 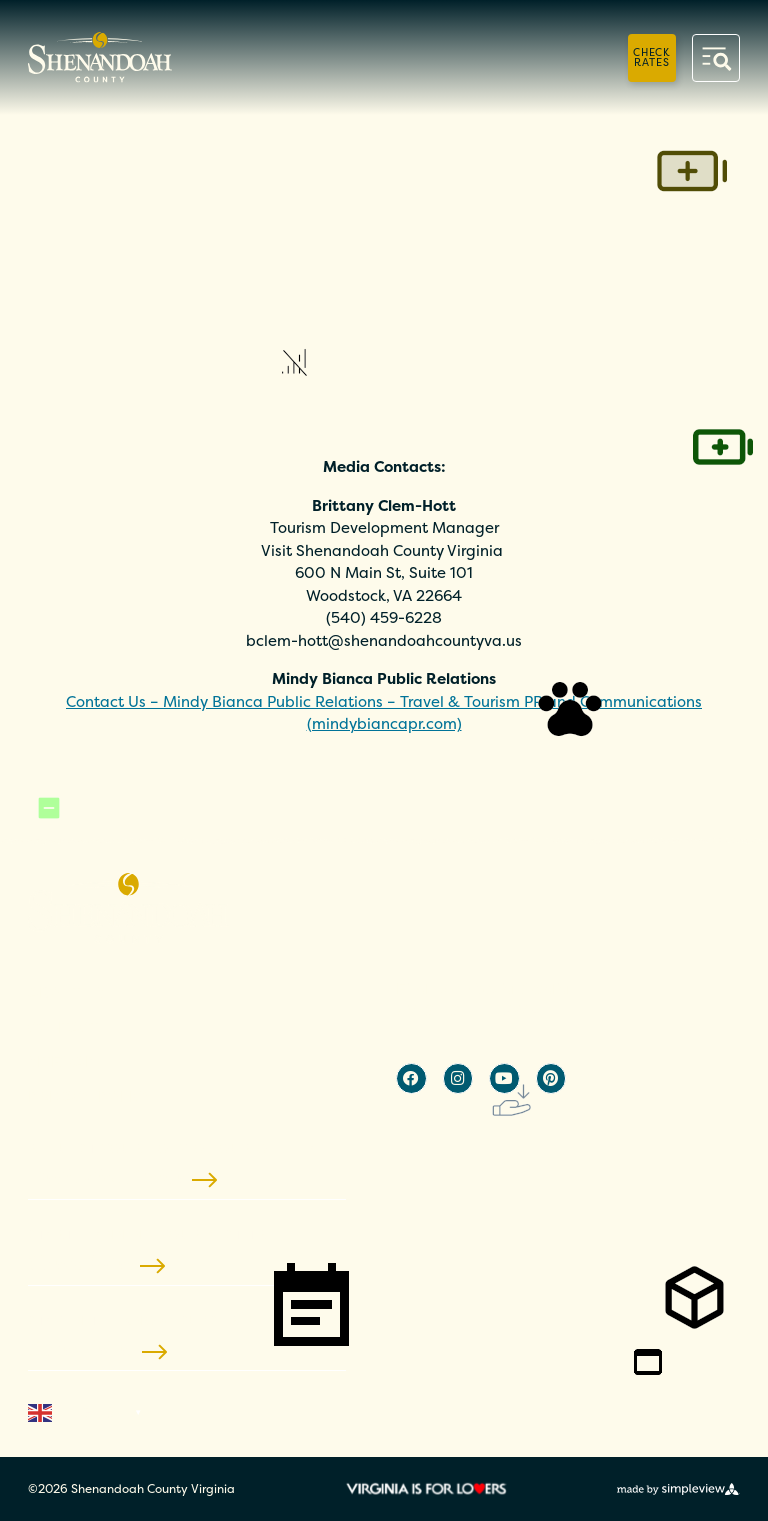 What do you see at coordinates (694, 1297) in the screenshot?
I see `view 3D model or object` at bounding box center [694, 1297].